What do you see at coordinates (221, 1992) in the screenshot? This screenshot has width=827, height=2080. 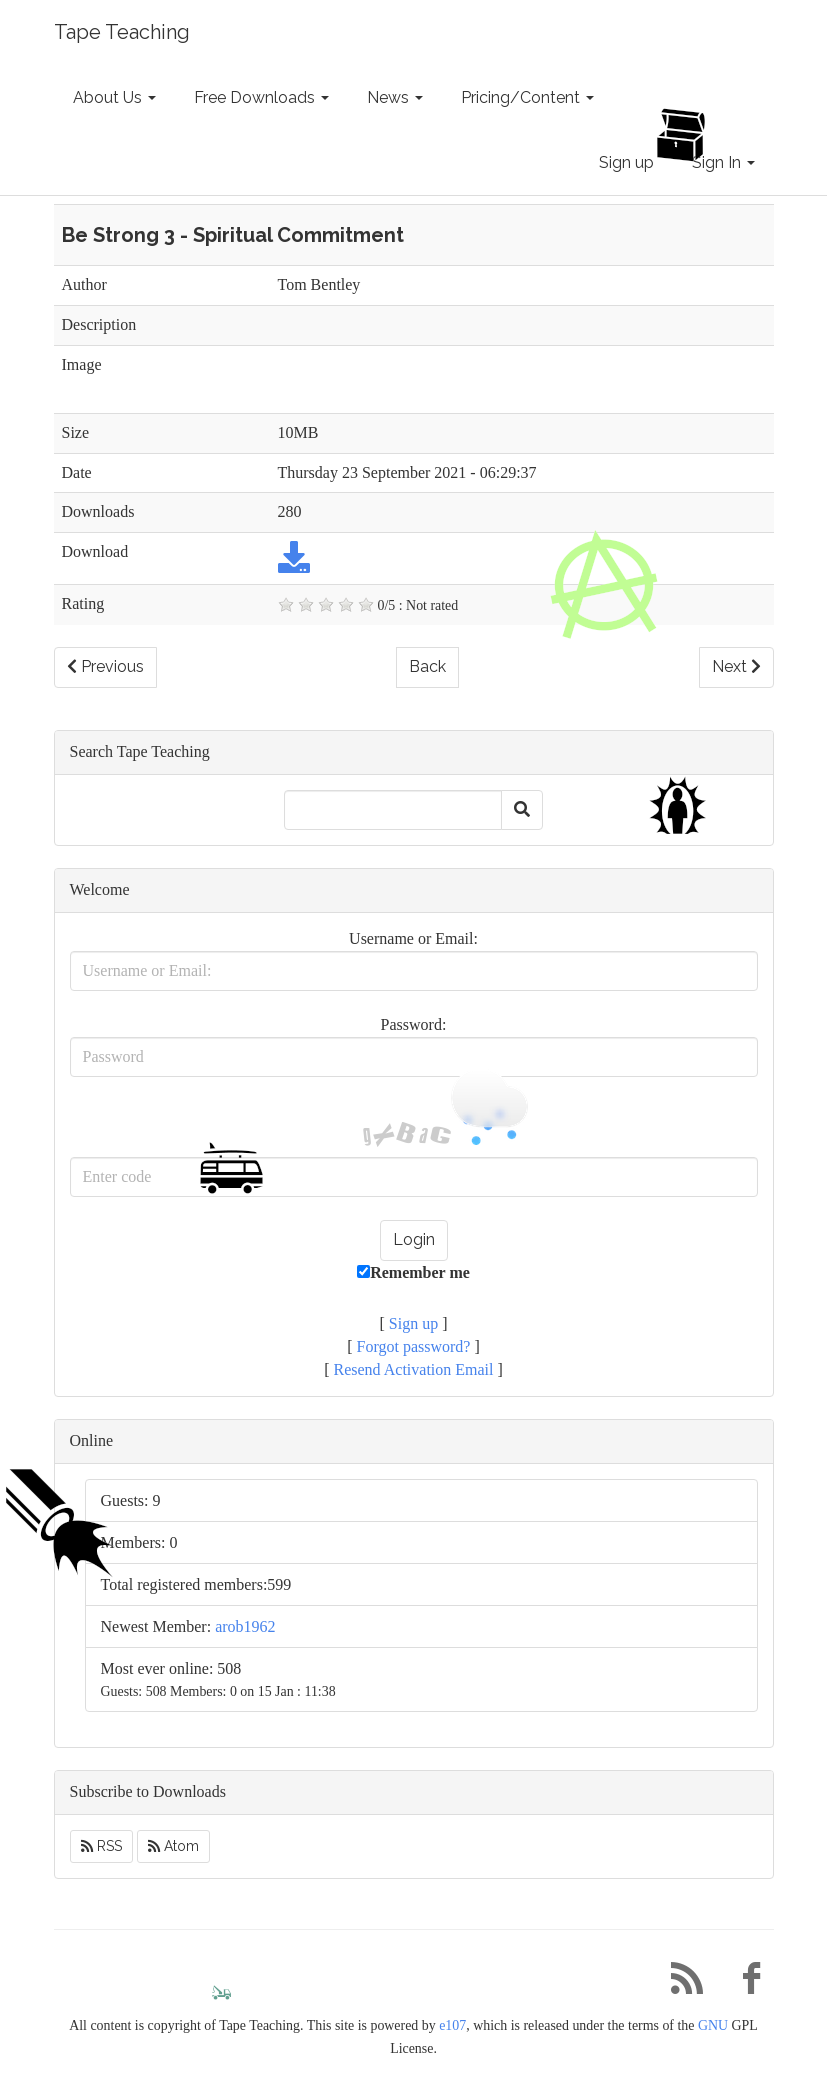 I see `request roadside assistance` at bounding box center [221, 1992].